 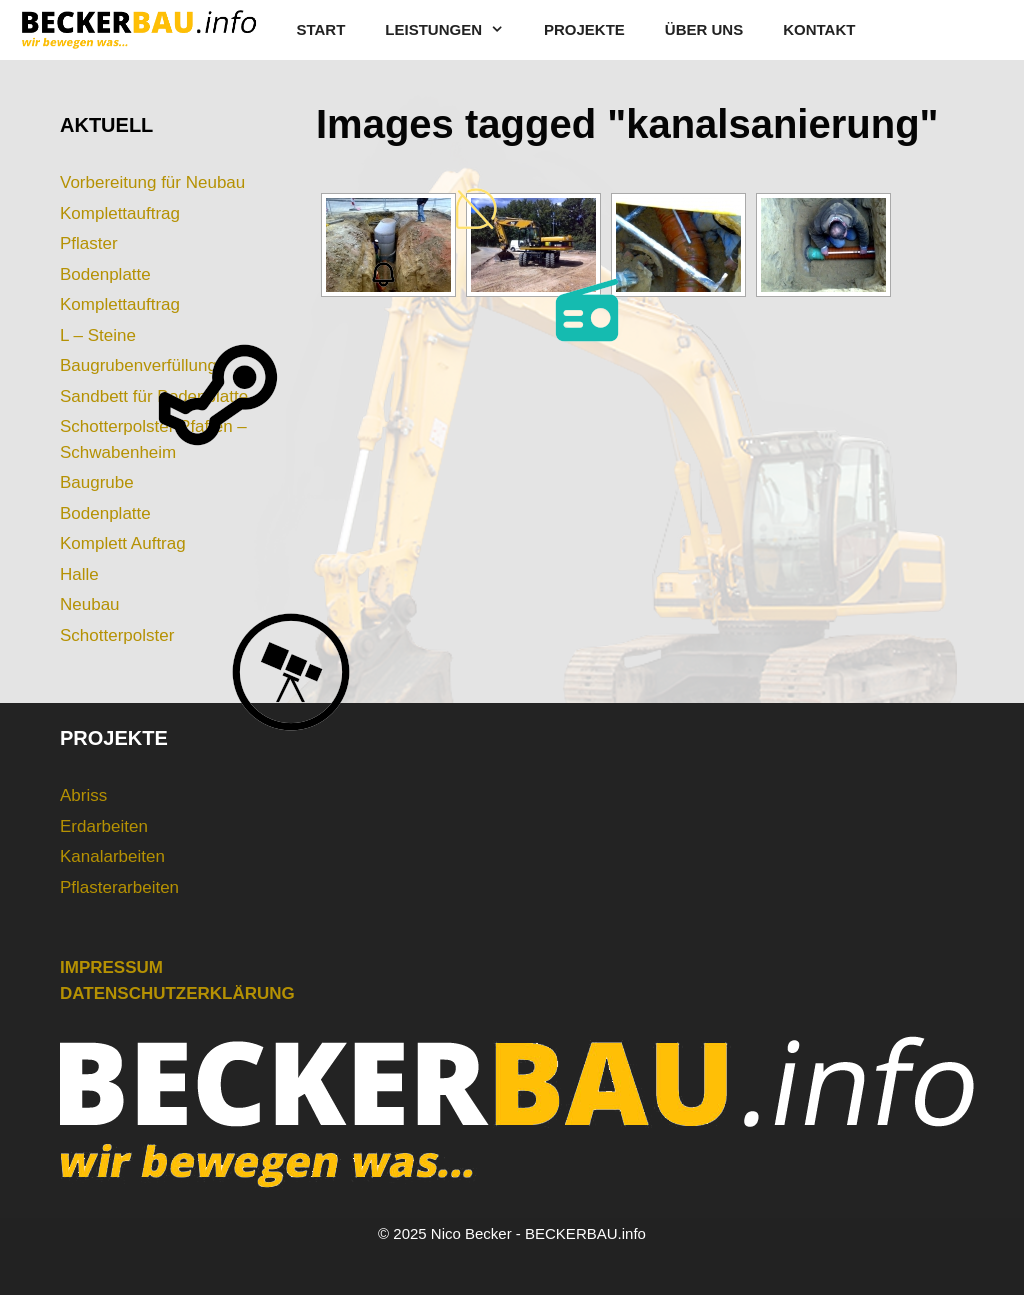 What do you see at coordinates (587, 314) in the screenshot?
I see `access radio or audio streaming` at bounding box center [587, 314].